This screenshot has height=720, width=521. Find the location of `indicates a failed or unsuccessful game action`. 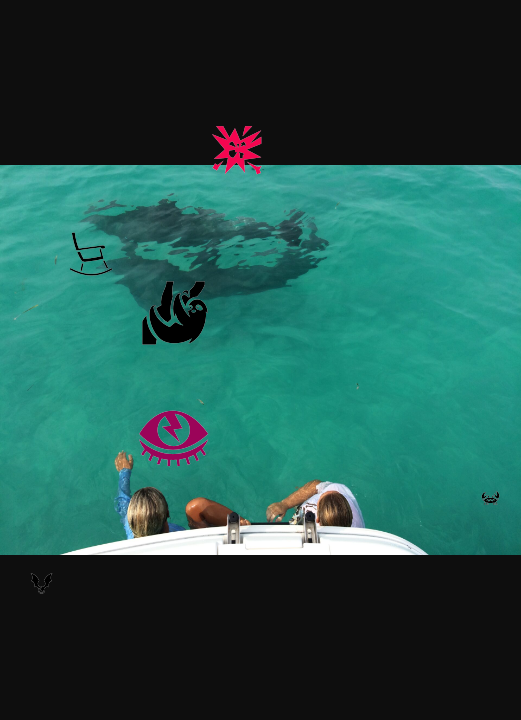

indicates a failed or unsuccessful game action is located at coordinates (490, 498).